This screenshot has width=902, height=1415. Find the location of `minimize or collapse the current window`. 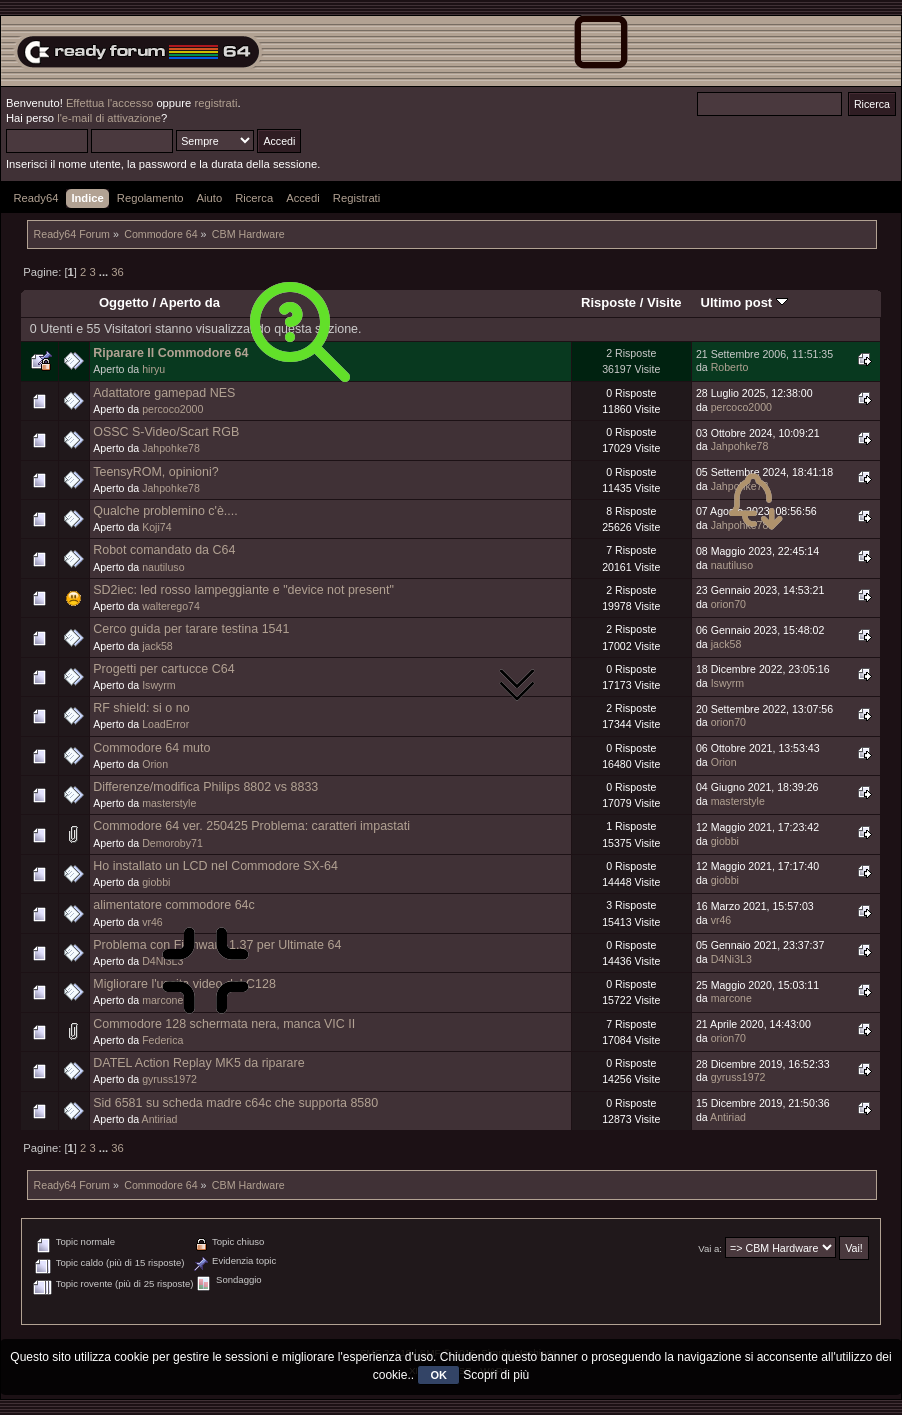

minimize or collapse the current window is located at coordinates (205, 970).